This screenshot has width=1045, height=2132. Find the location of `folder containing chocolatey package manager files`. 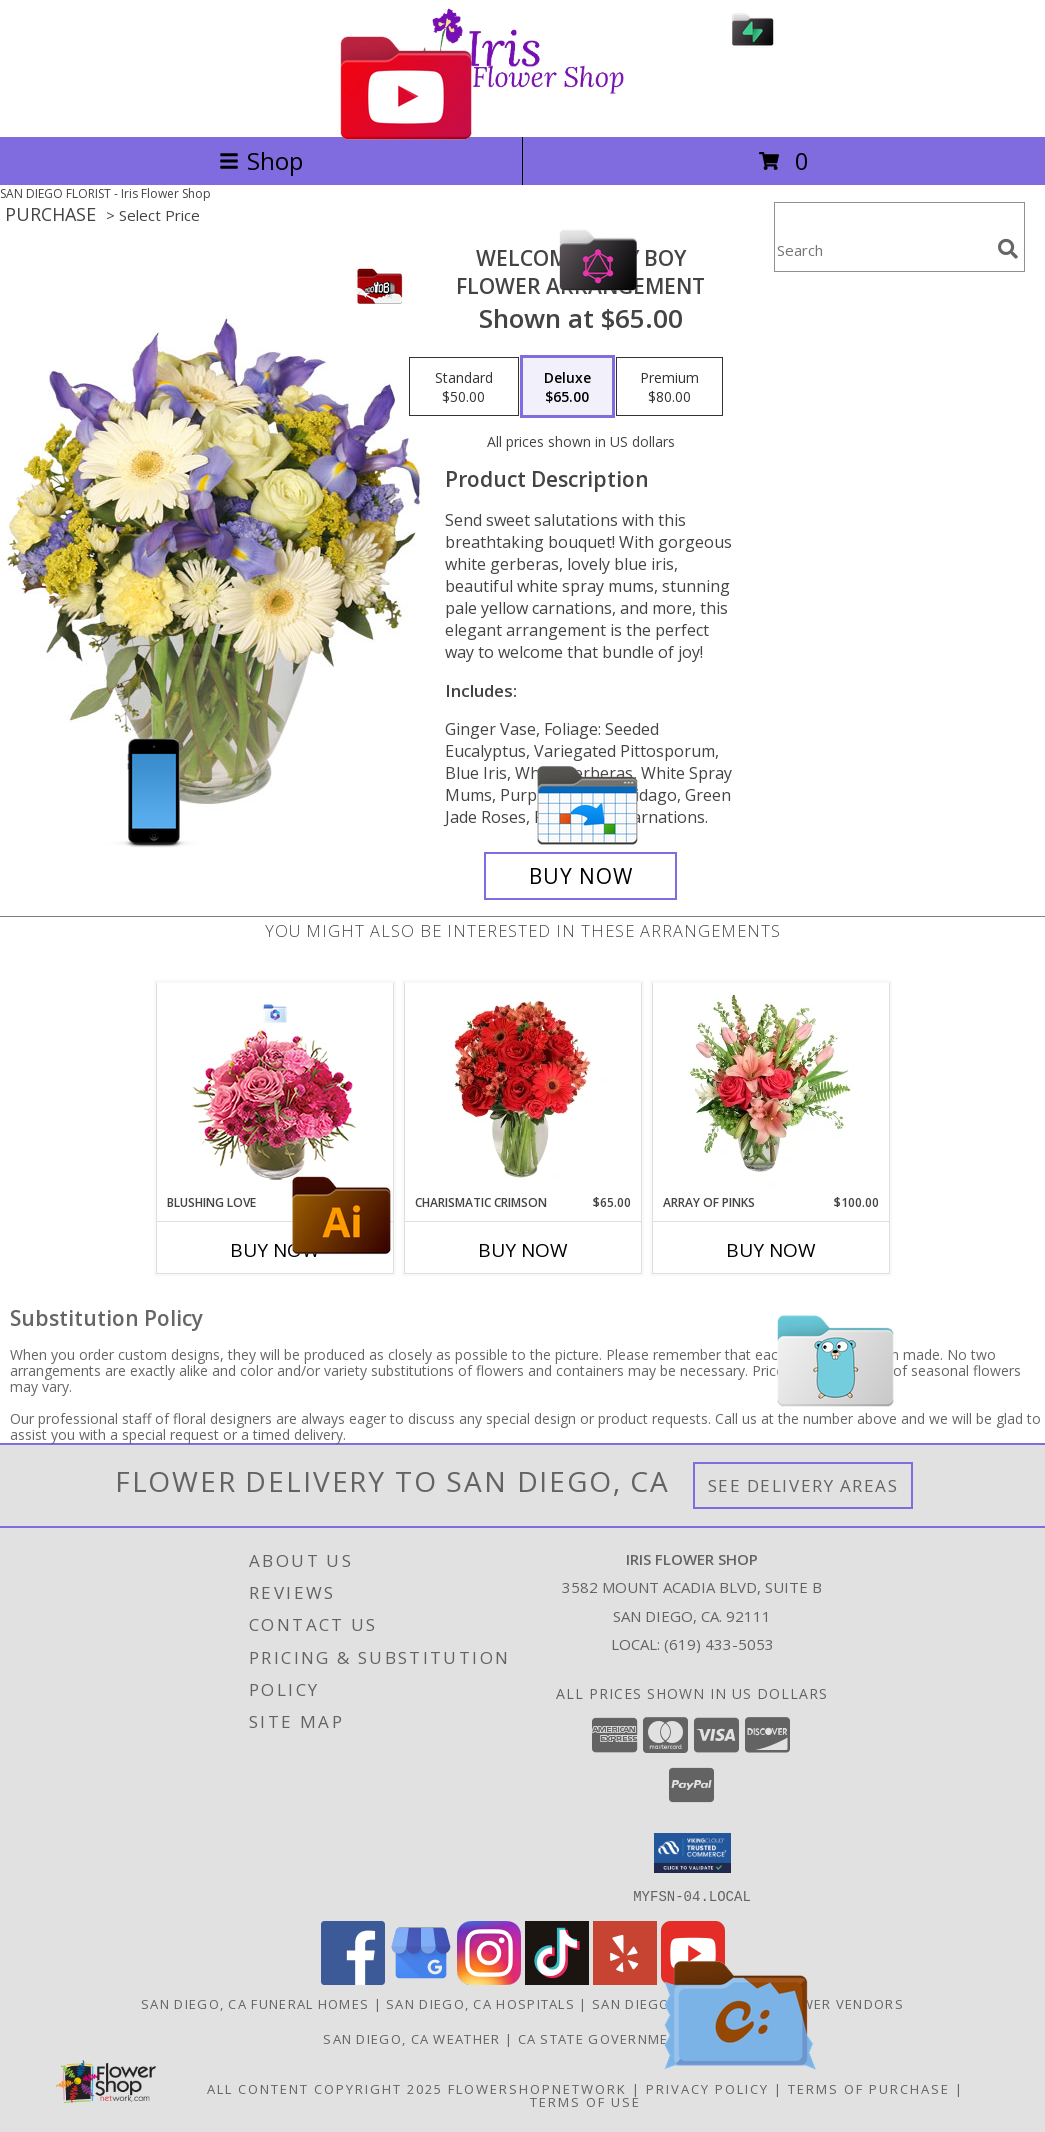

folder containing chocolatey package manager files is located at coordinates (740, 2017).